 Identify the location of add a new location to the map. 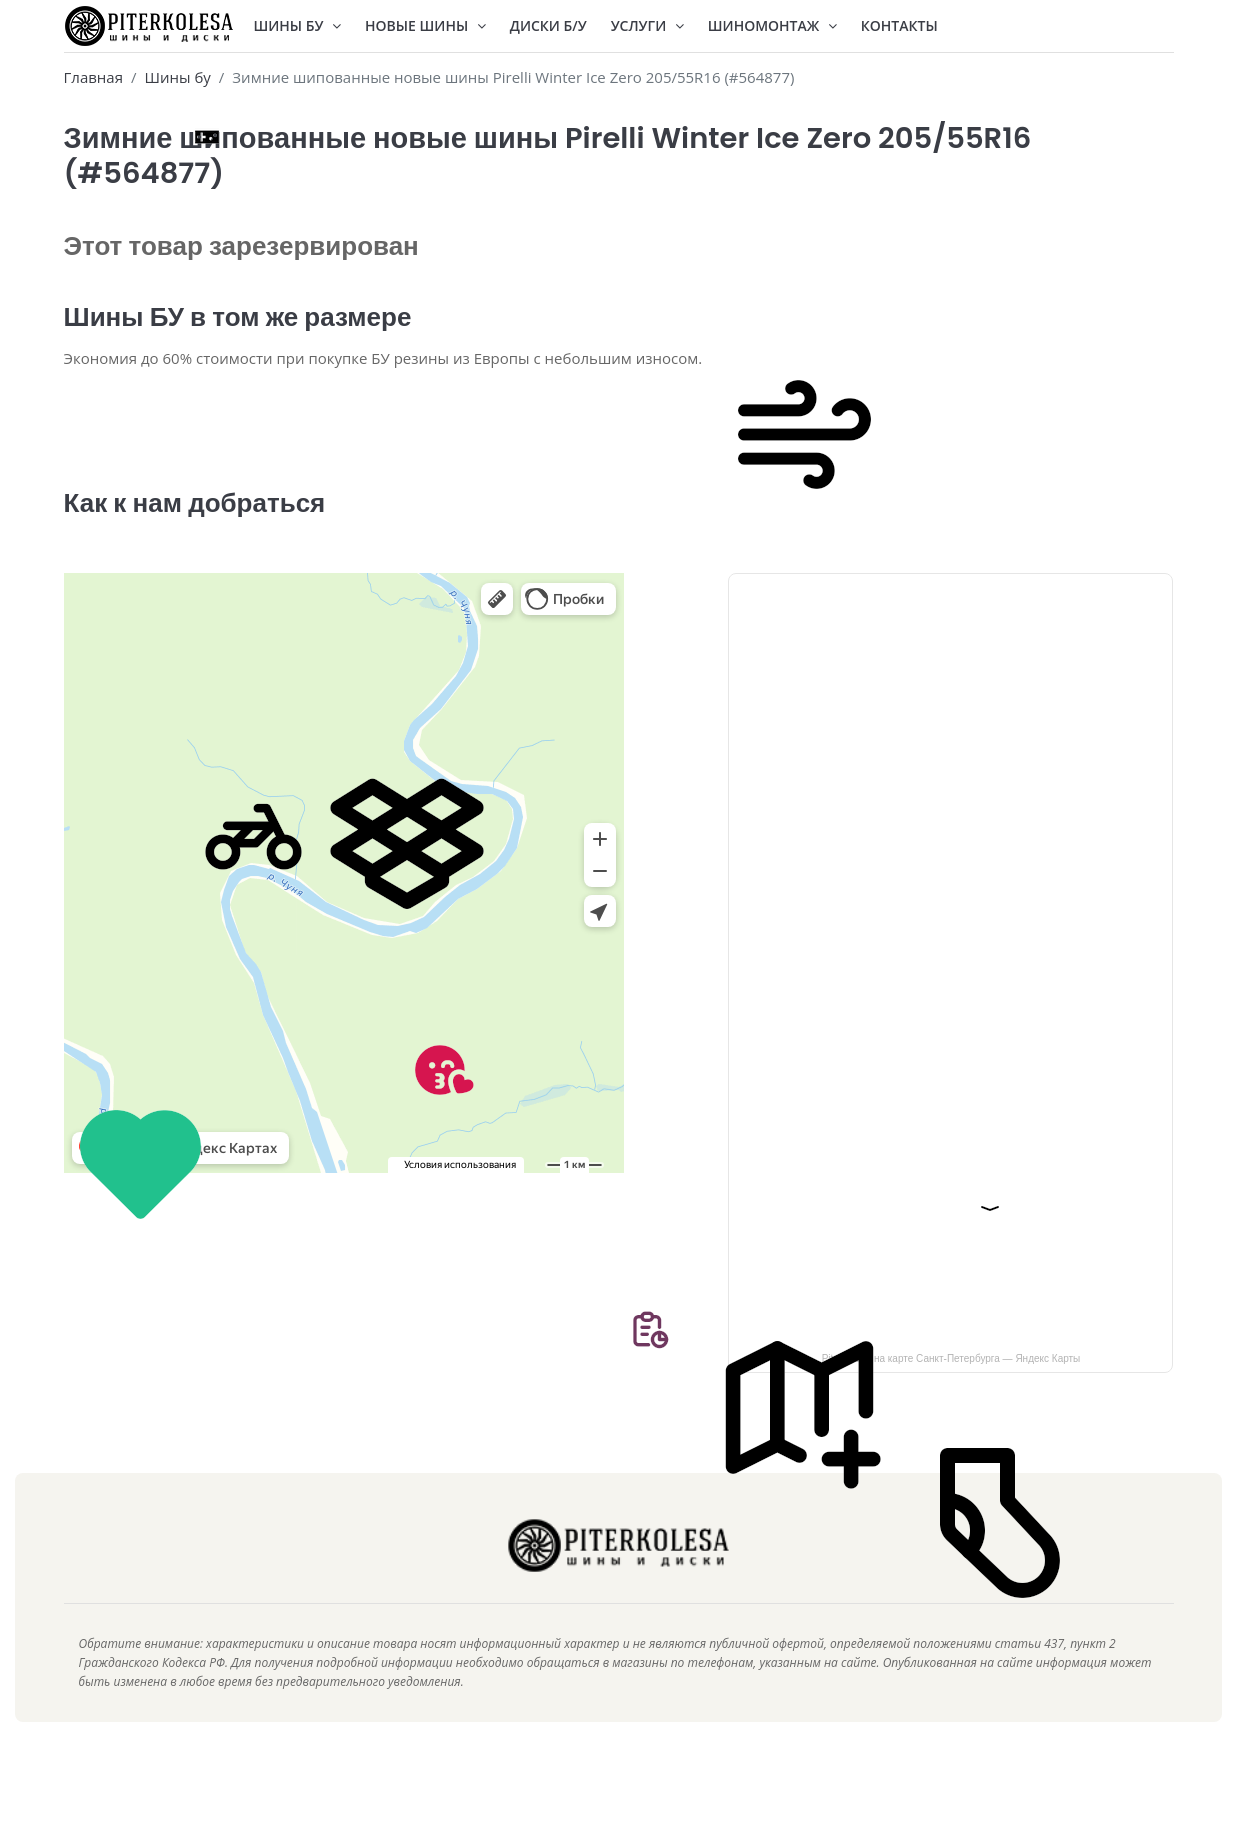
(799, 1407).